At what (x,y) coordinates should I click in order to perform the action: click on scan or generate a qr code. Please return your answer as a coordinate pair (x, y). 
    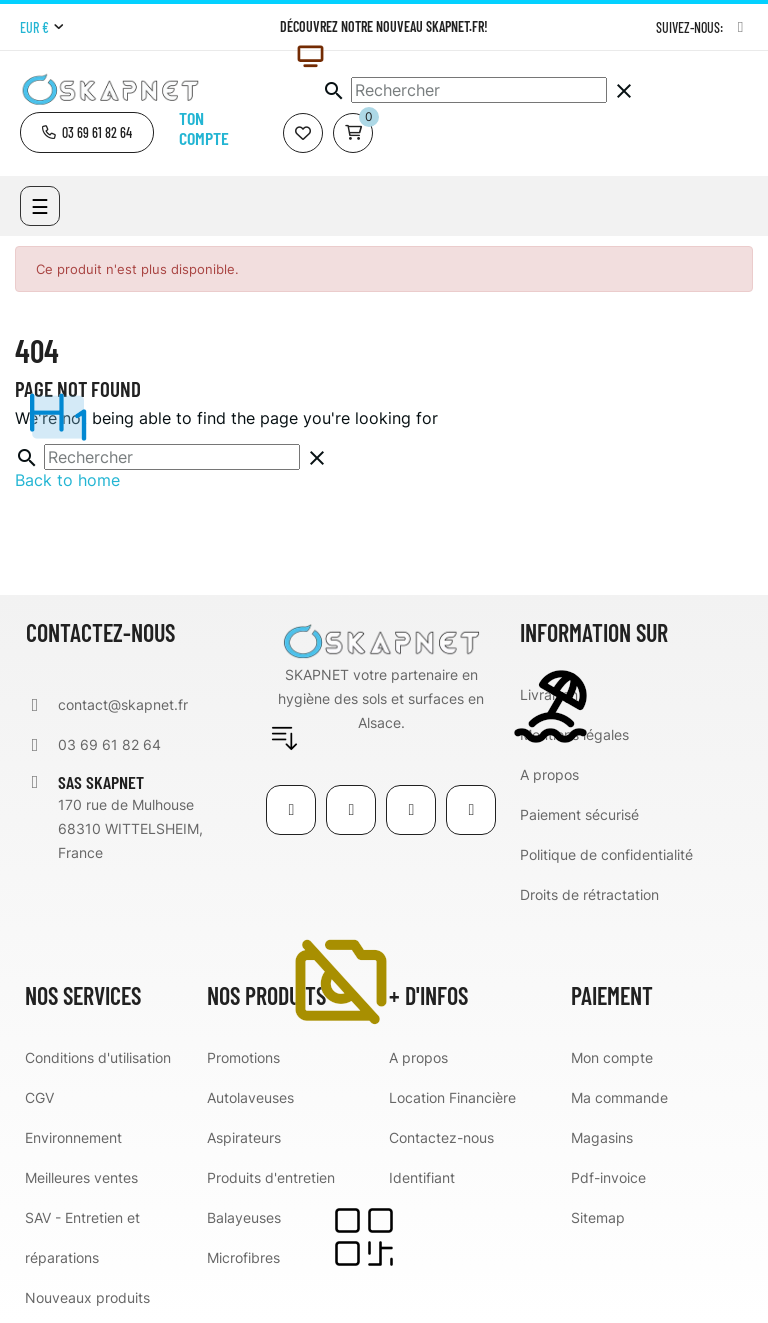
    Looking at the image, I should click on (364, 1237).